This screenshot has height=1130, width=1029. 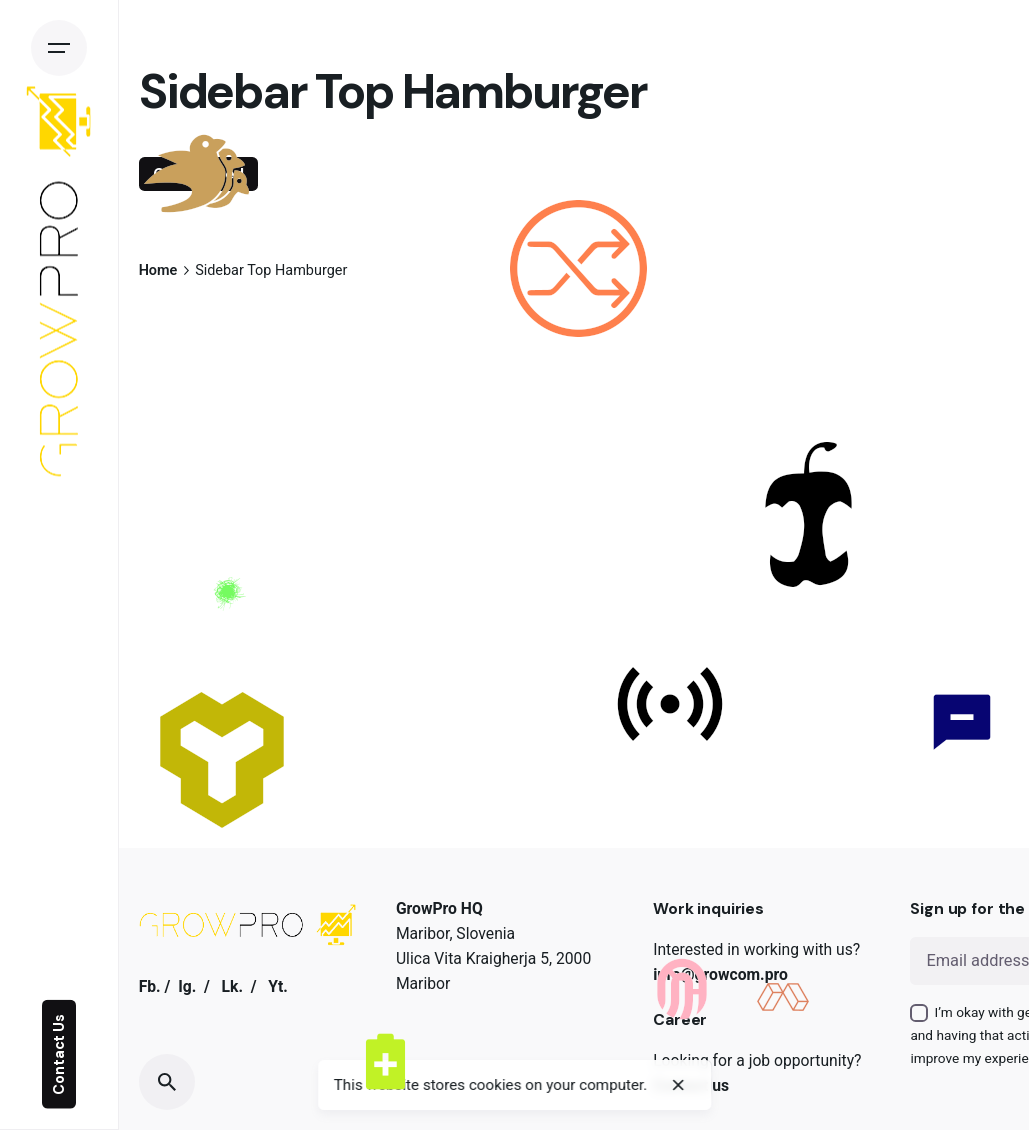 I want to click on bevy game engine logo, so click(x=196, y=173).